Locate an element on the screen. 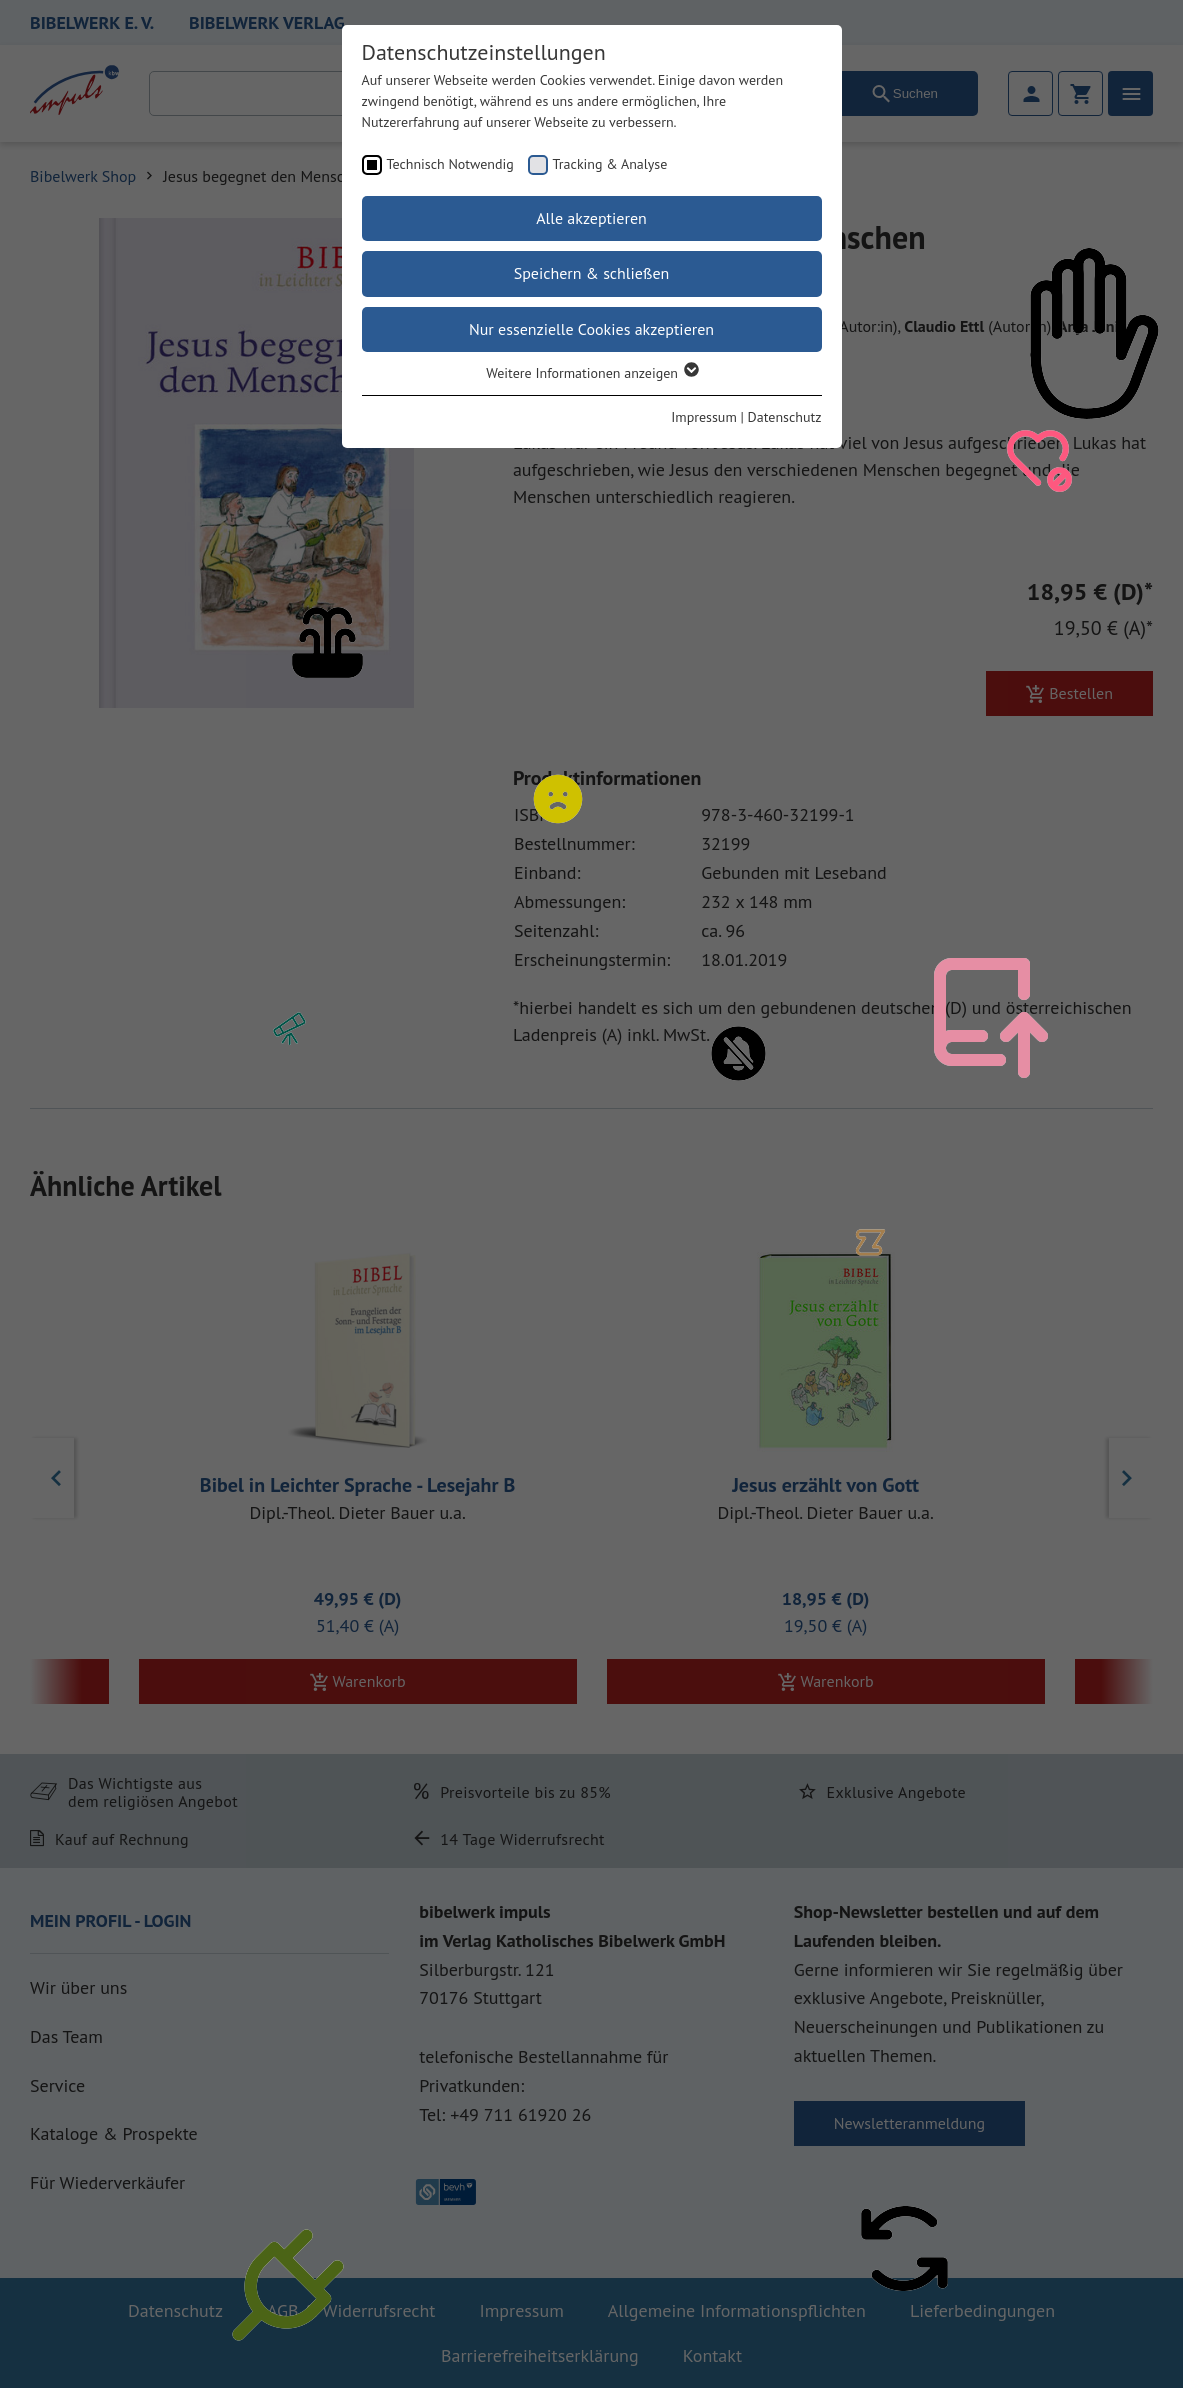 The height and width of the screenshot is (2388, 1183). remove from favorites is located at coordinates (1038, 458).